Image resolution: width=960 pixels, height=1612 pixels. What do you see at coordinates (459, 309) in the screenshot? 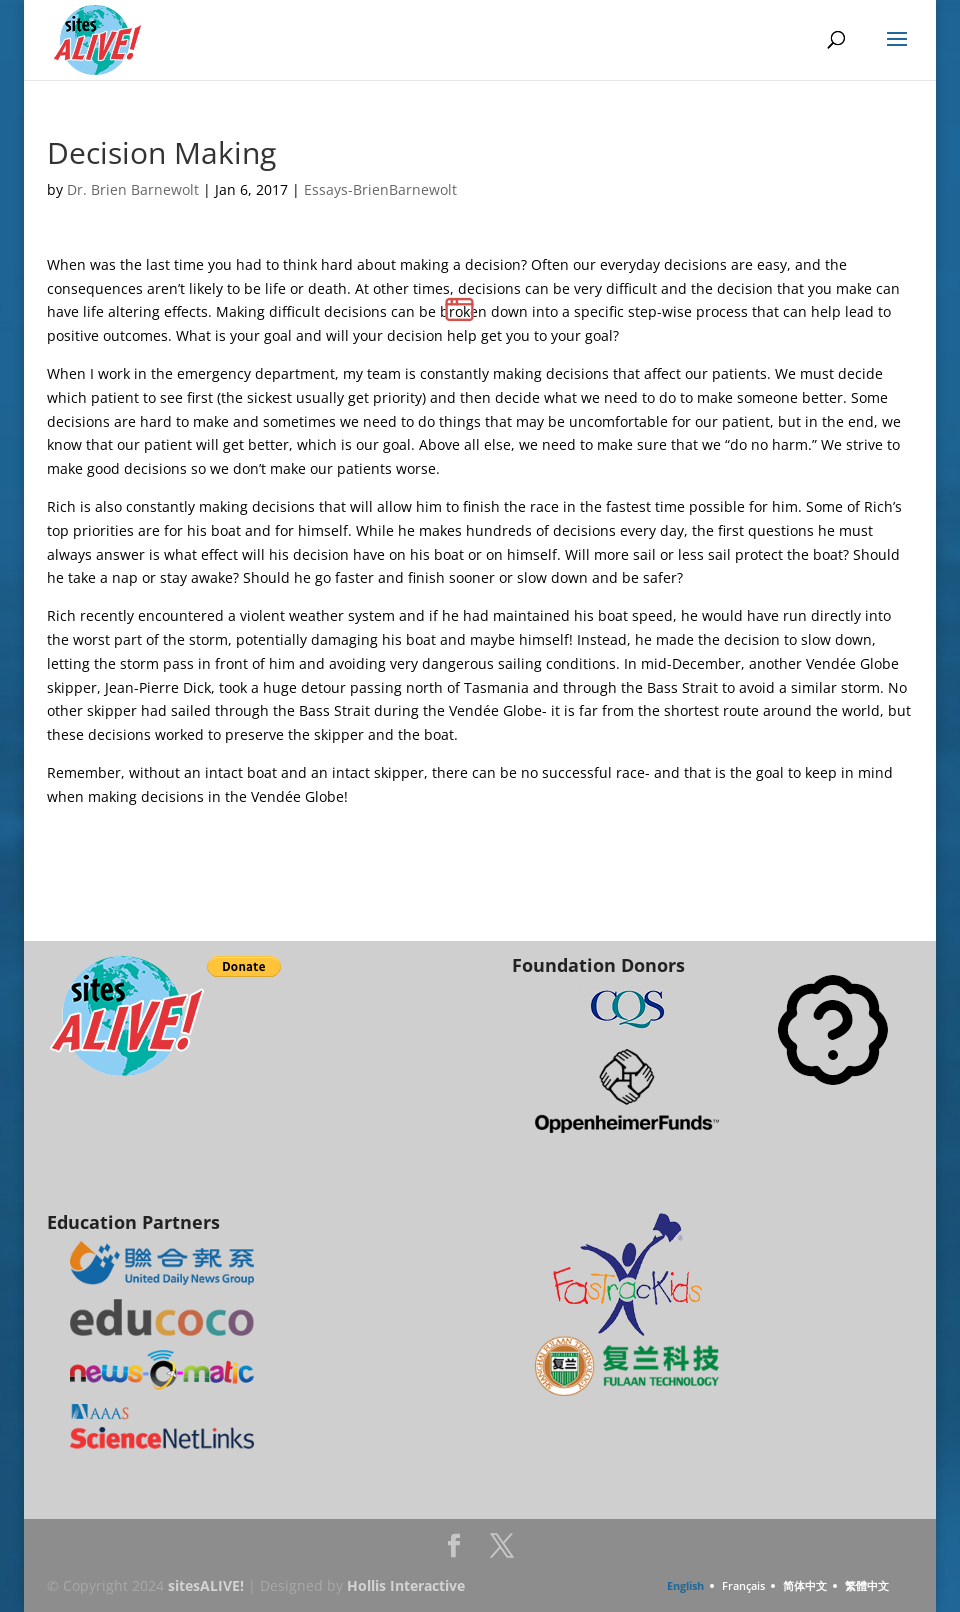
I see `open a new application window` at bounding box center [459, 309].